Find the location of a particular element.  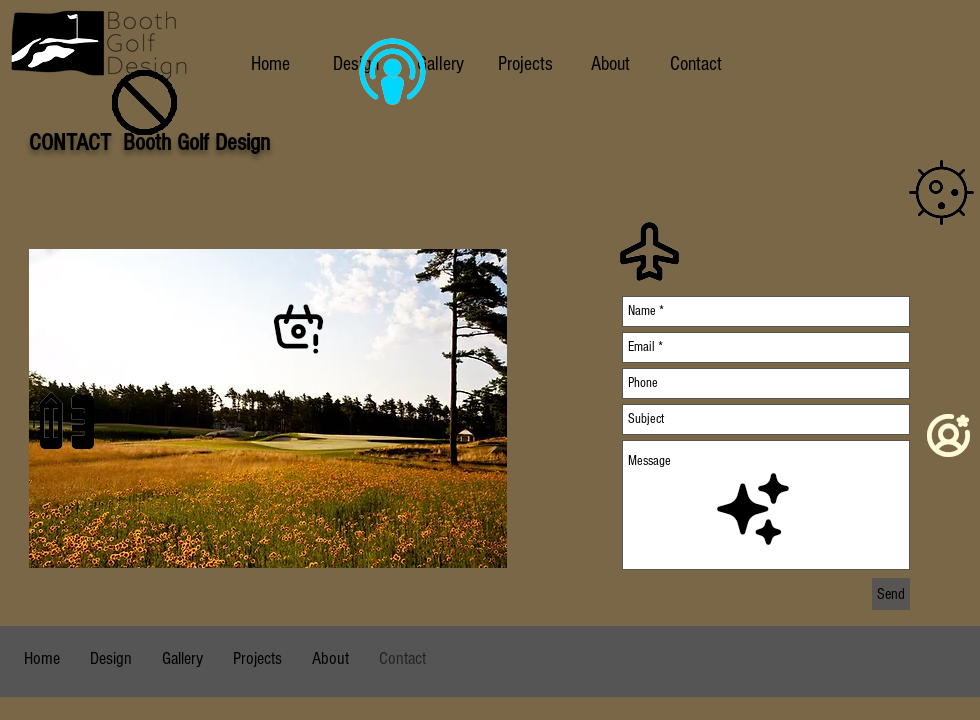

access design or editing tools is located at coordinates (67, 422).